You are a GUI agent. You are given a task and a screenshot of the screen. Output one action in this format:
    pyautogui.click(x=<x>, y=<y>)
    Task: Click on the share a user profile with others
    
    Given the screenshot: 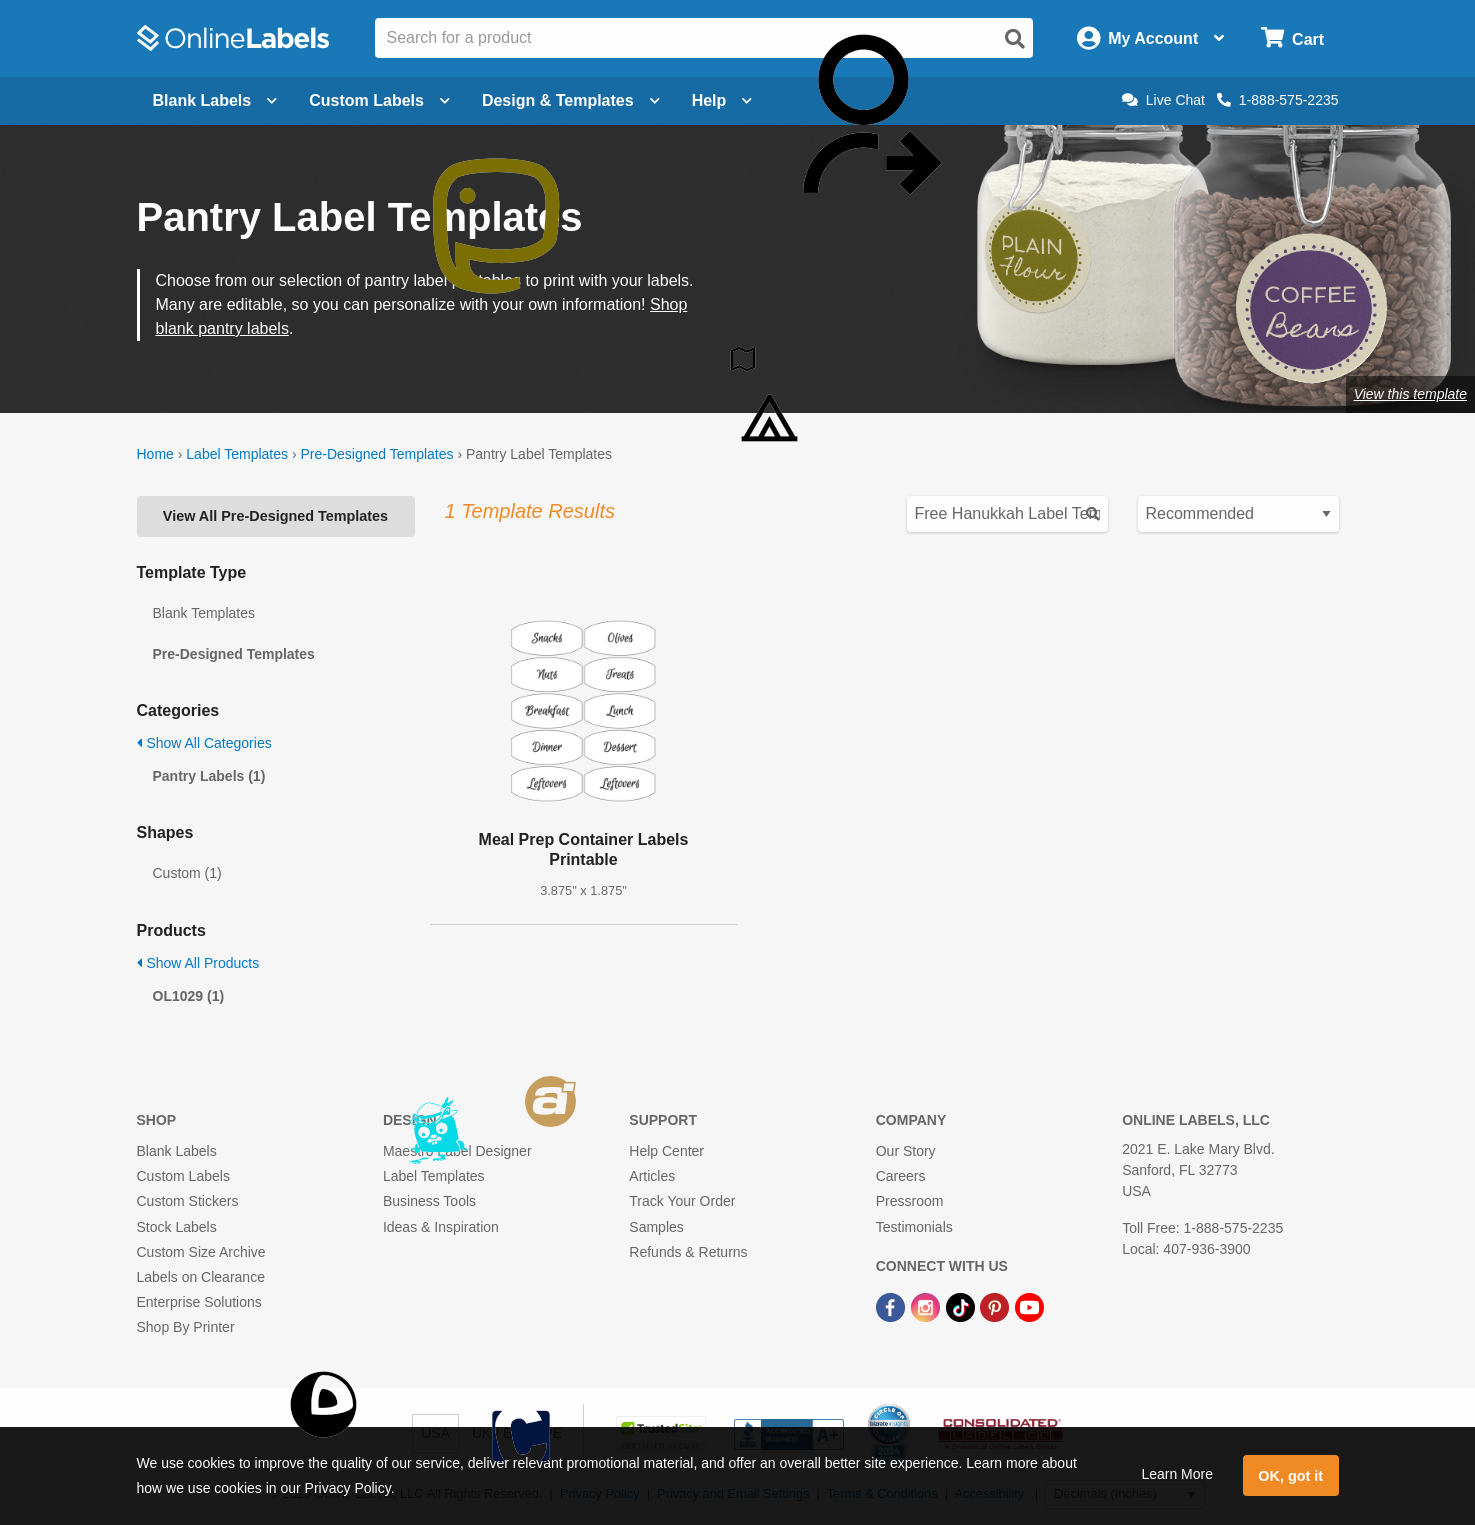 What is the action you would take?
    pyautogui.click(x=863, y=117)
    